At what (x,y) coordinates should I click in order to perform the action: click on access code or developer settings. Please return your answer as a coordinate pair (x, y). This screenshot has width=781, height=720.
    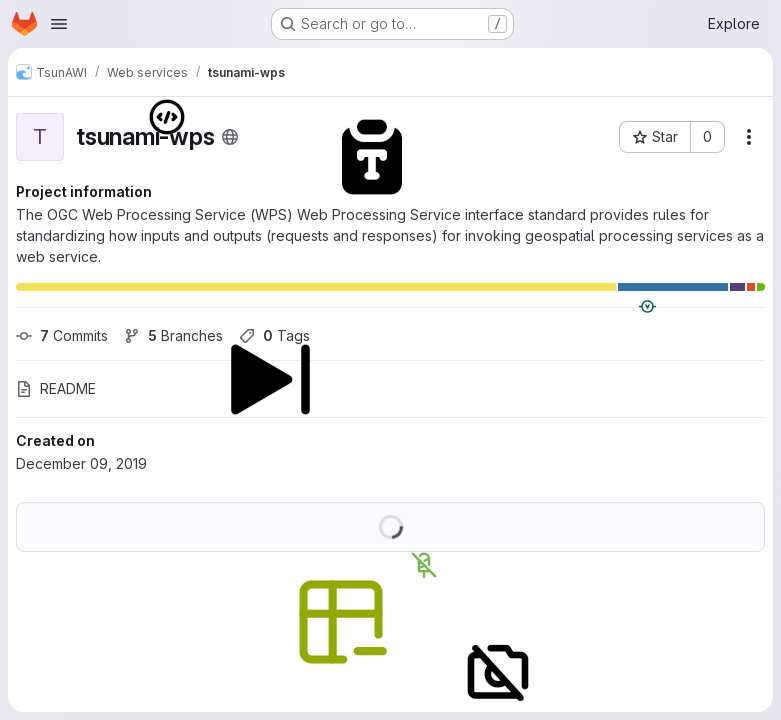
    Looking at the image, I should click on (167, 117).